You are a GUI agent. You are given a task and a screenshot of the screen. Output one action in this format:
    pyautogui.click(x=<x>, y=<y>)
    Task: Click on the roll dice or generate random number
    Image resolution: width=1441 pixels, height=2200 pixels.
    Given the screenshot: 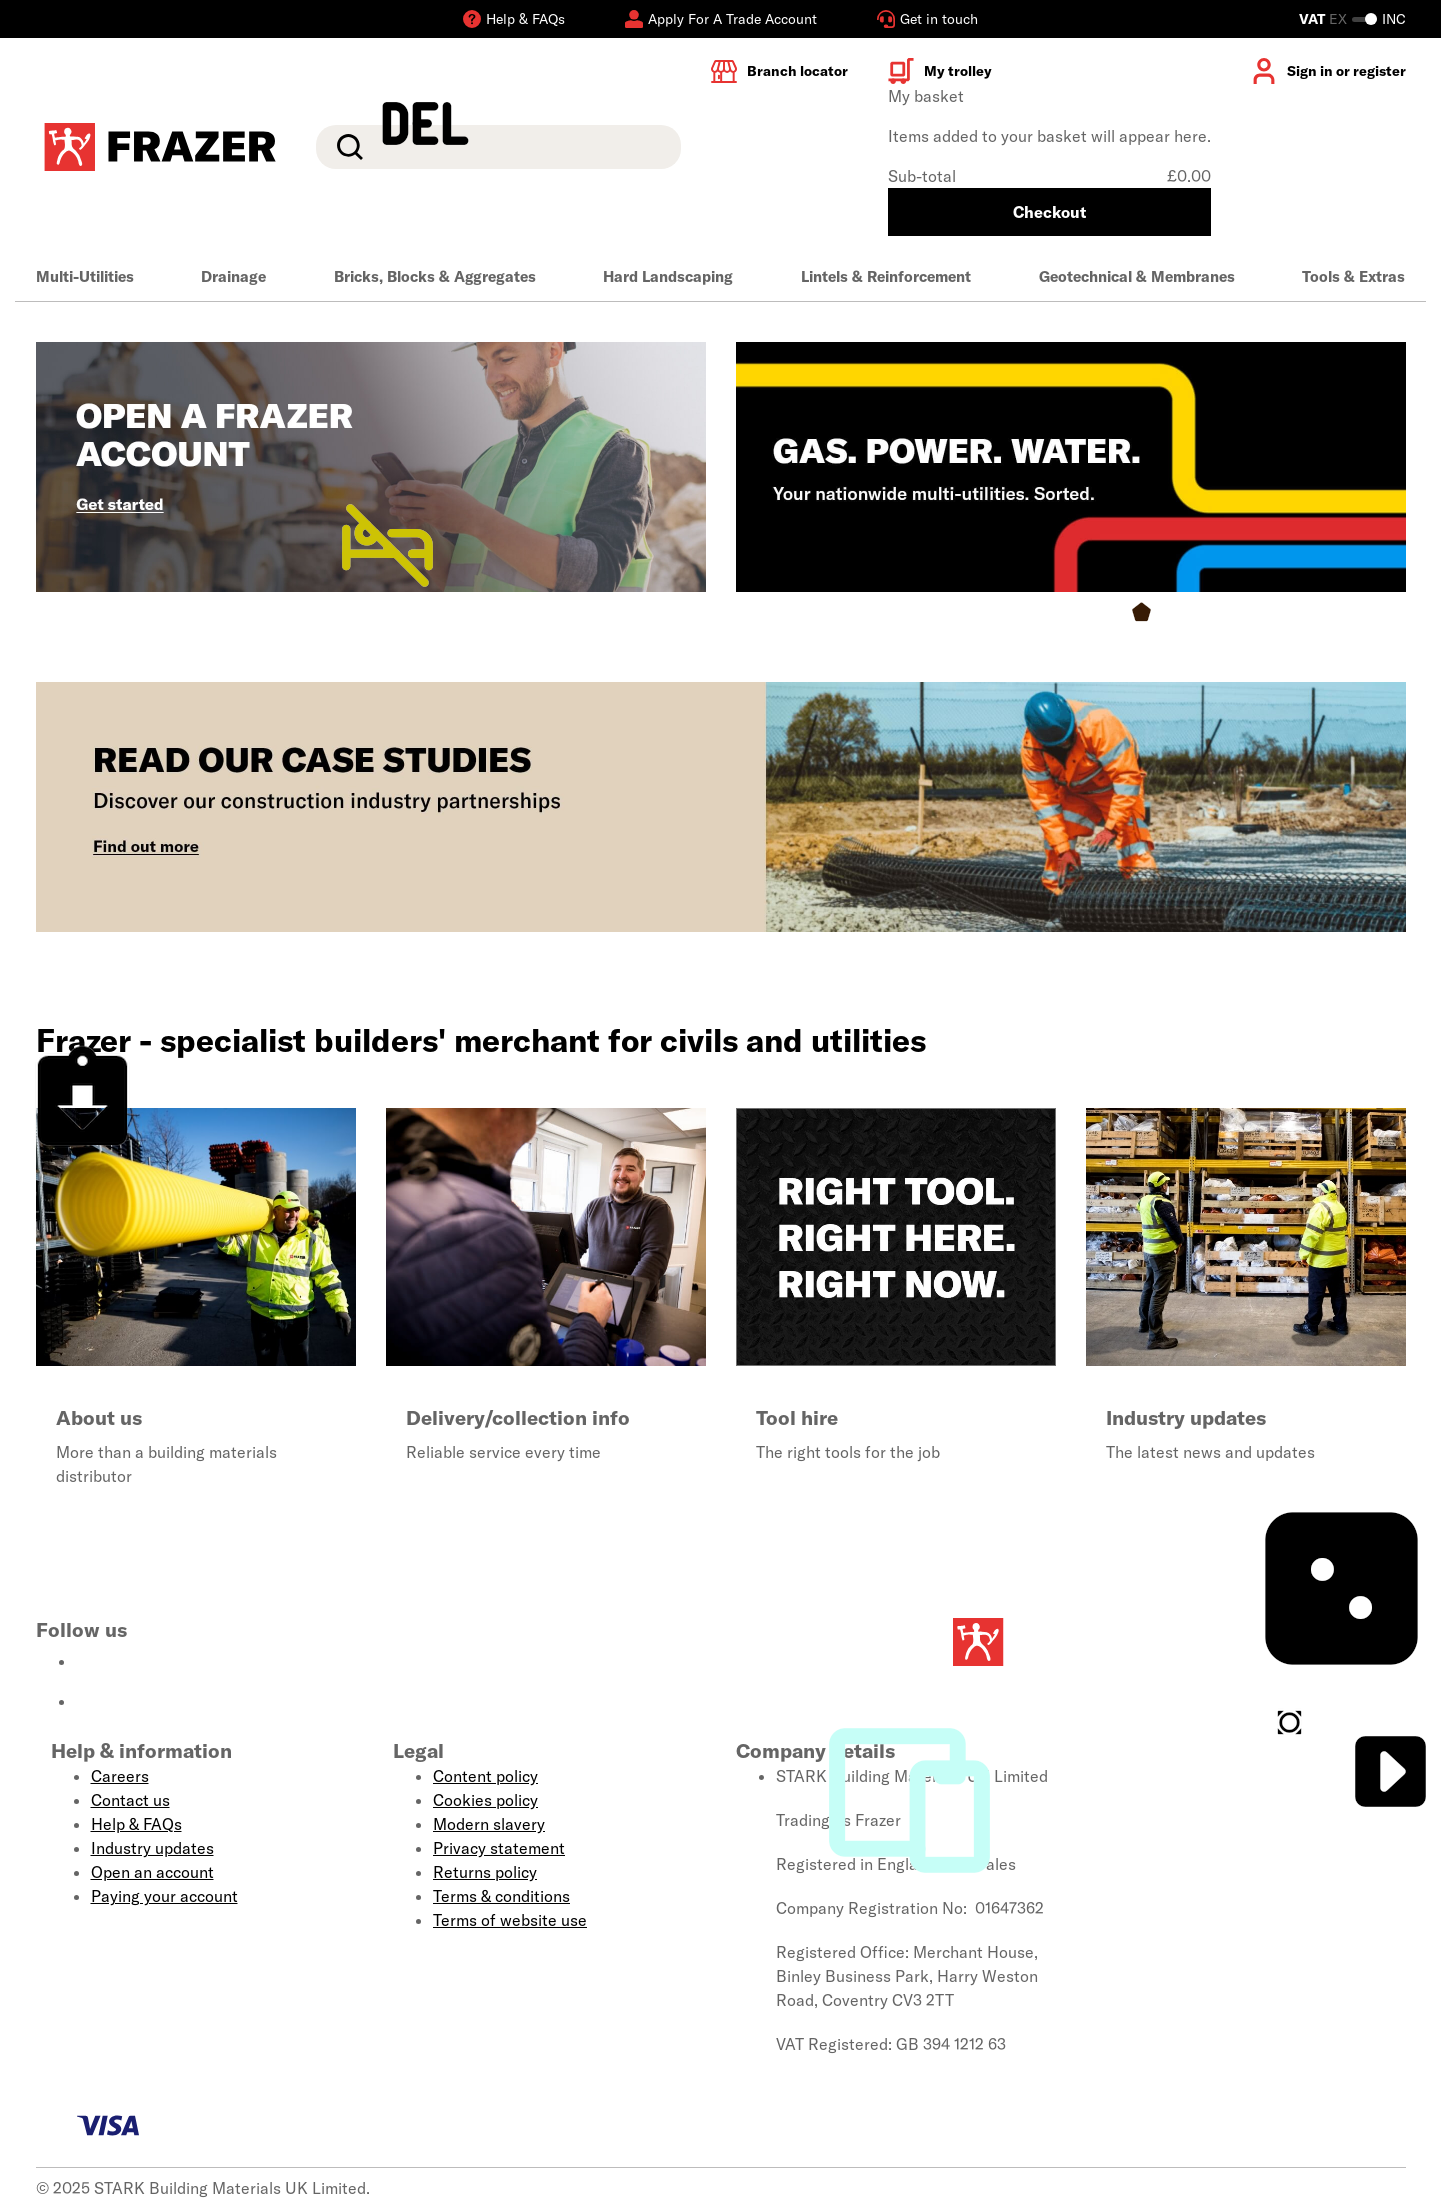 What is the action you would take?
    pyautogui.click(x=1341, y=1588)
    